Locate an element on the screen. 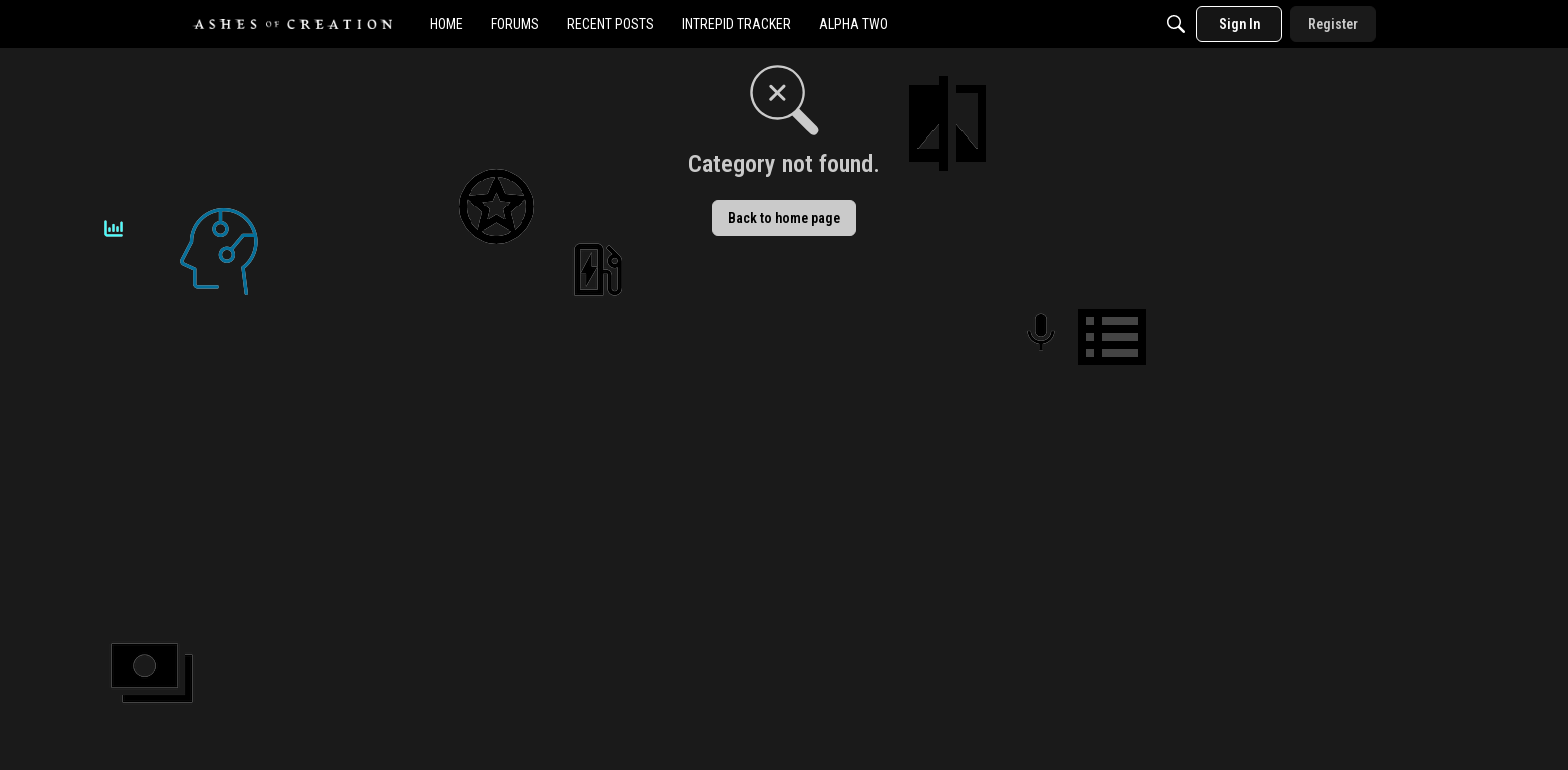 The height and width of the screenshot is (770, 1568). view analytics or statistics is located at coordinates (113, 228).